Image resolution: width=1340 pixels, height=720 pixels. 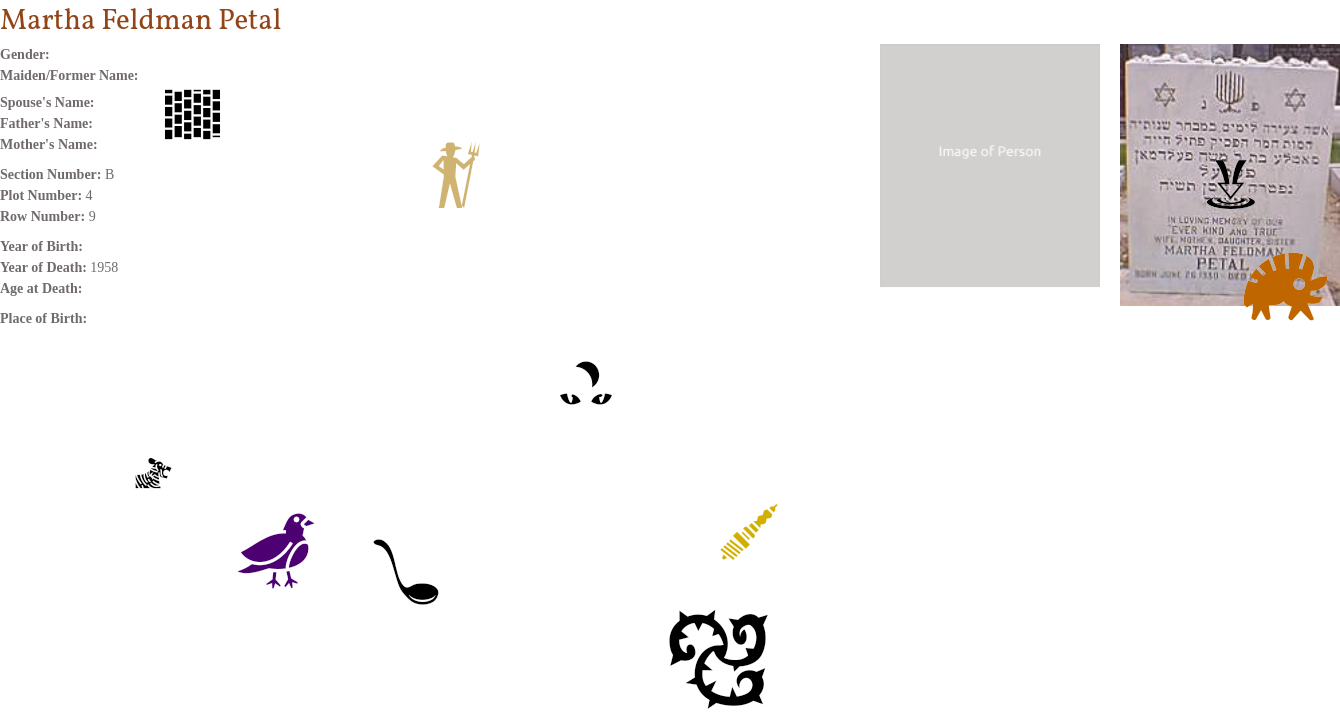 I want to click on select boar faction or clan emblem, so click(x=1285, y=286).